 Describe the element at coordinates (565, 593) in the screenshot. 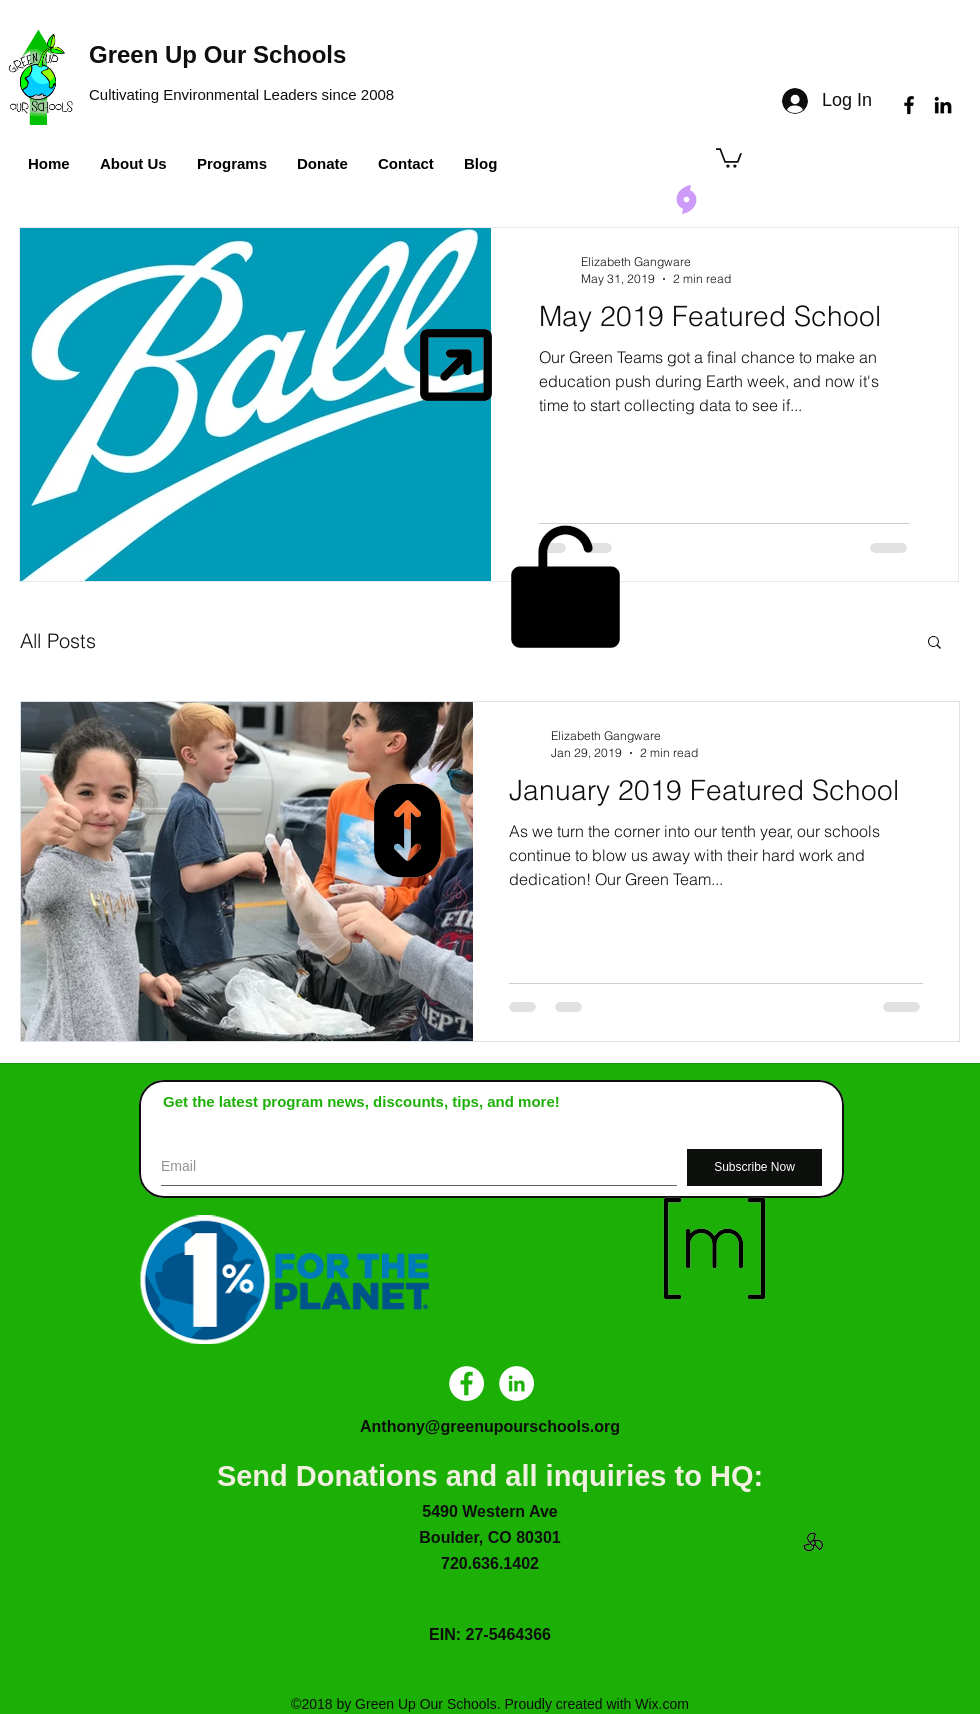

I see `unlocked or unsecured state` at that location.